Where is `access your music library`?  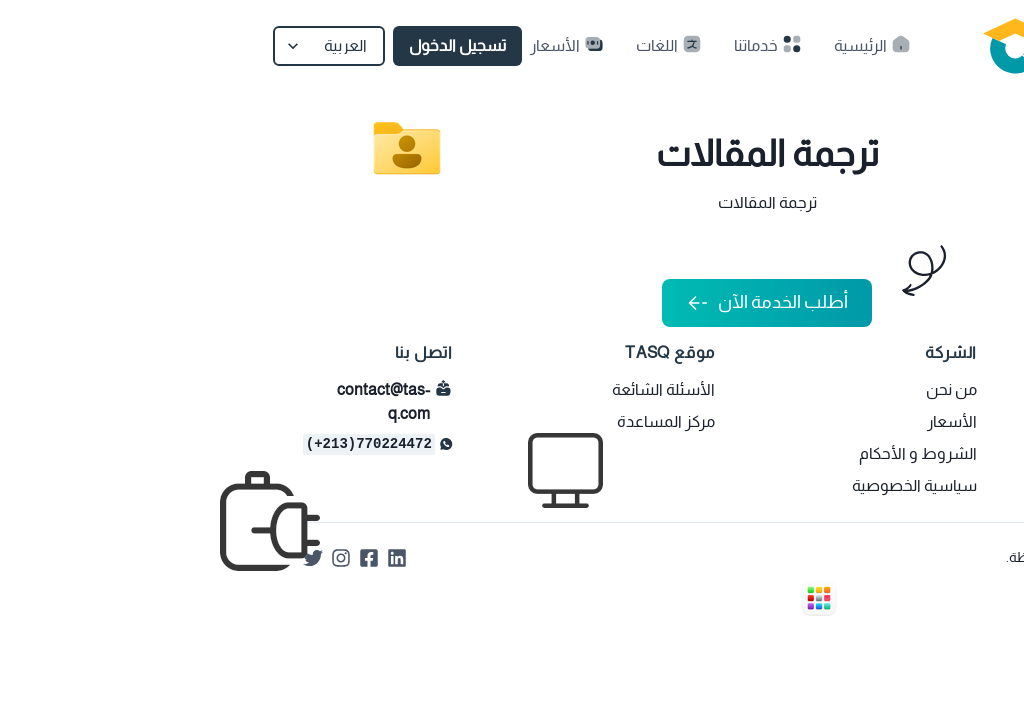
access your music library is located at coordinates (860, 699).